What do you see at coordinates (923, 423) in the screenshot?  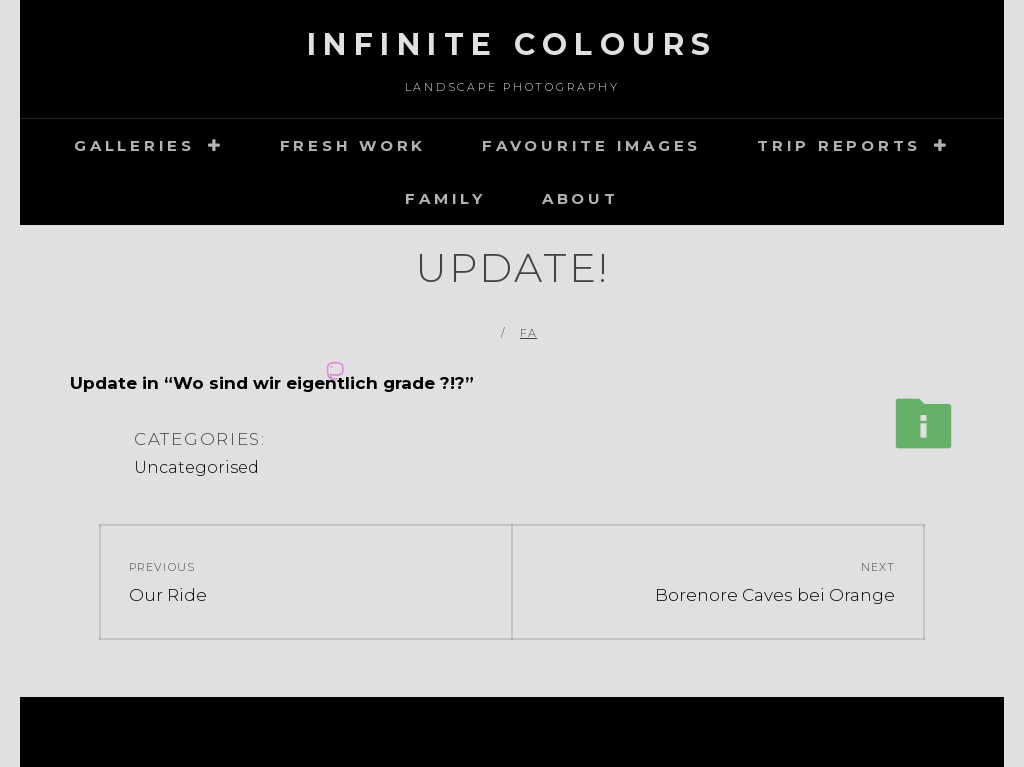 I see `view folder details or properties` at bounding box center [923, 423].